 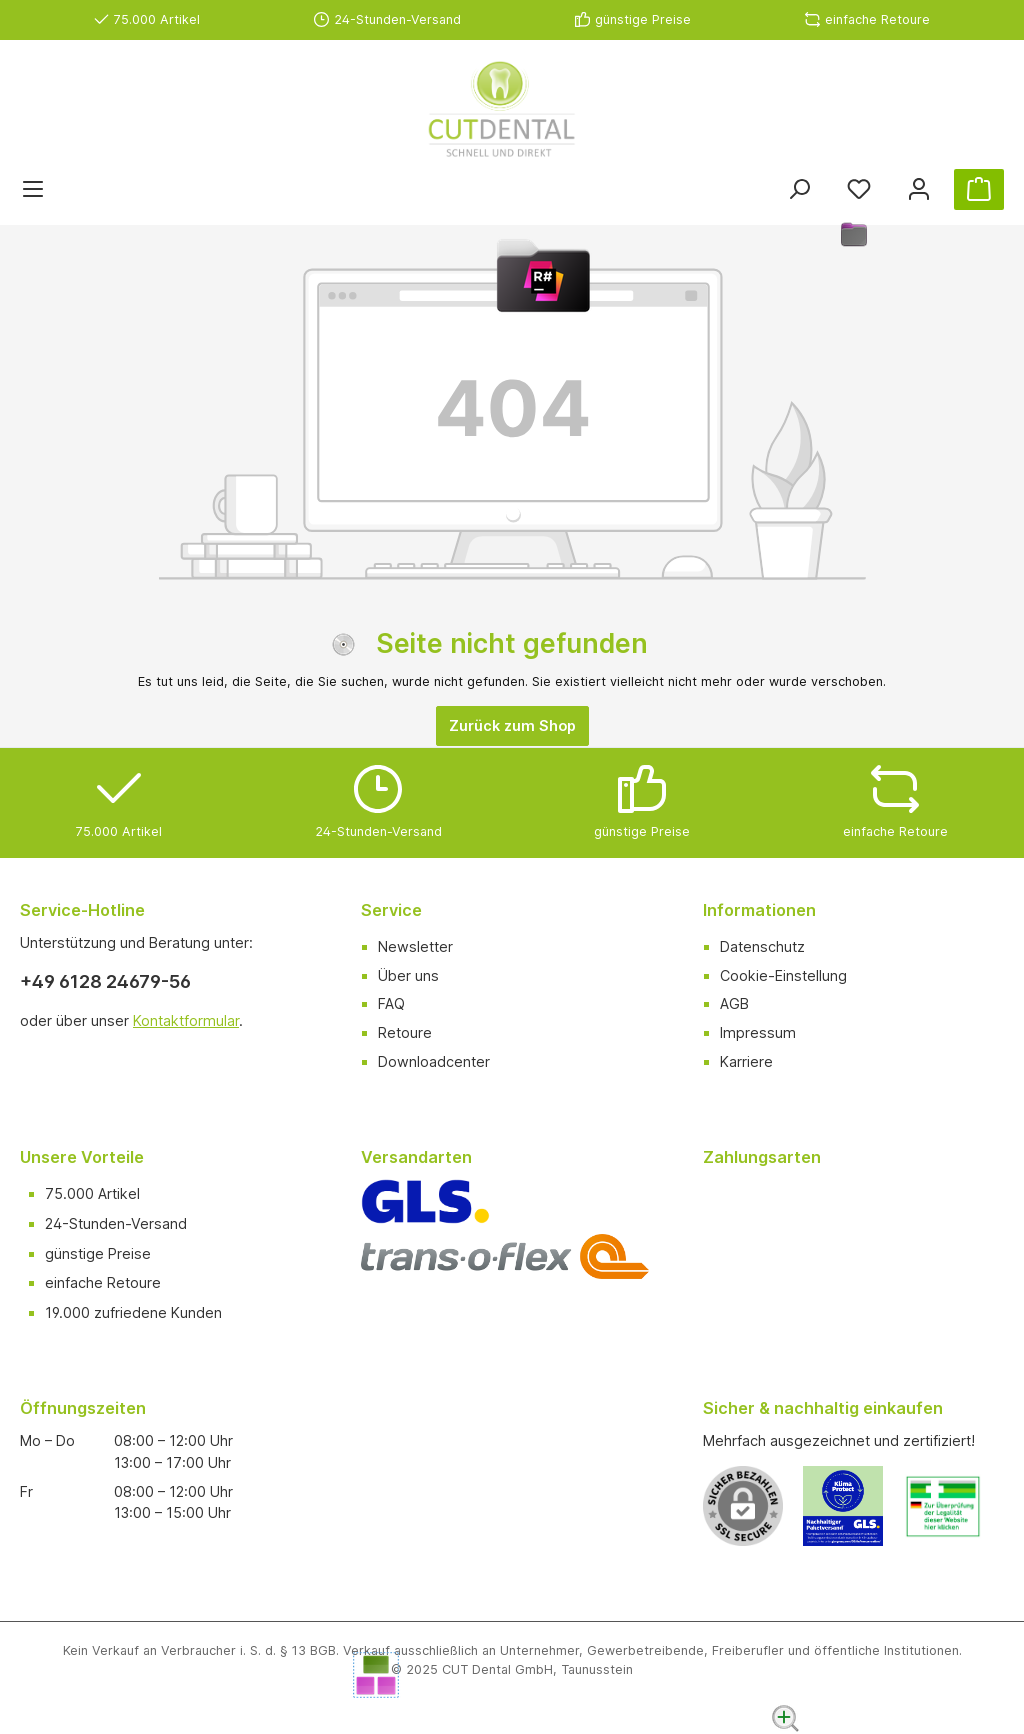 I want to click on open JetBrains ReSharper project folder, so click(x=543, y=278).